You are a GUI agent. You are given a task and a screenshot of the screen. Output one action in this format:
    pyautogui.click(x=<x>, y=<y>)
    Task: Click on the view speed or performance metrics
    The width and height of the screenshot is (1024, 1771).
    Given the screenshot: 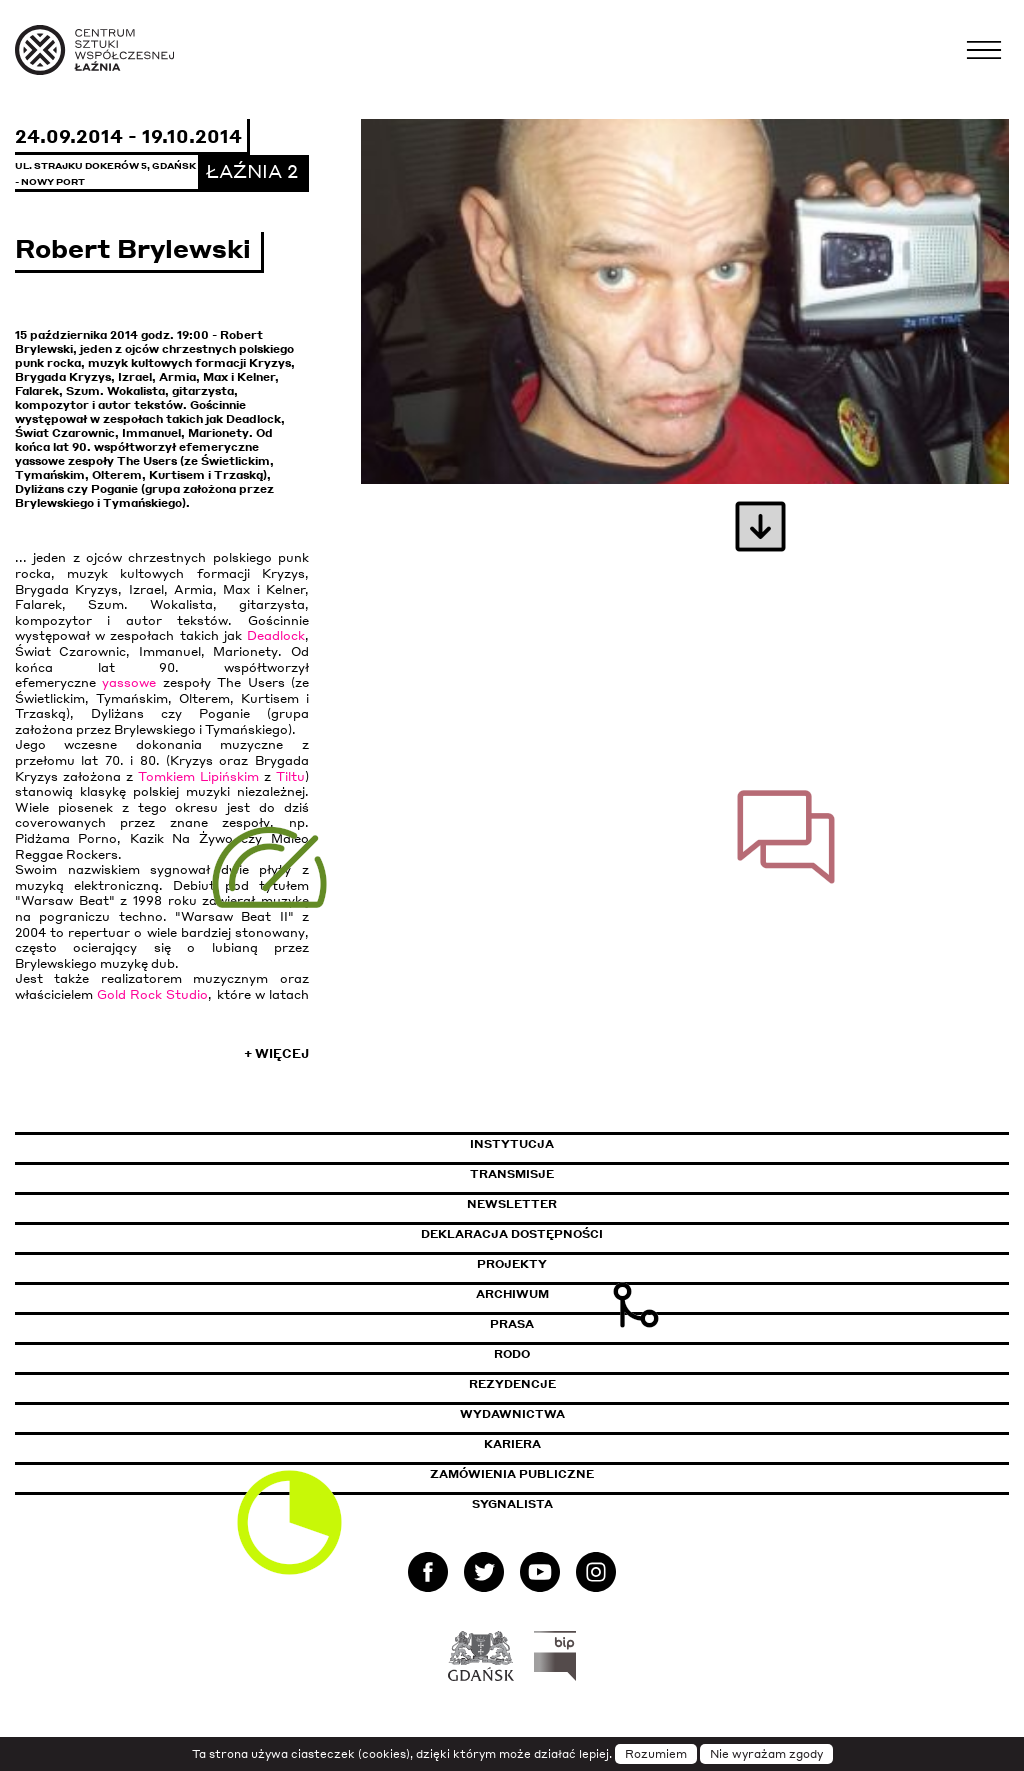 What is the action you would take?
    pyautogui.click(x=269, y=871)
    